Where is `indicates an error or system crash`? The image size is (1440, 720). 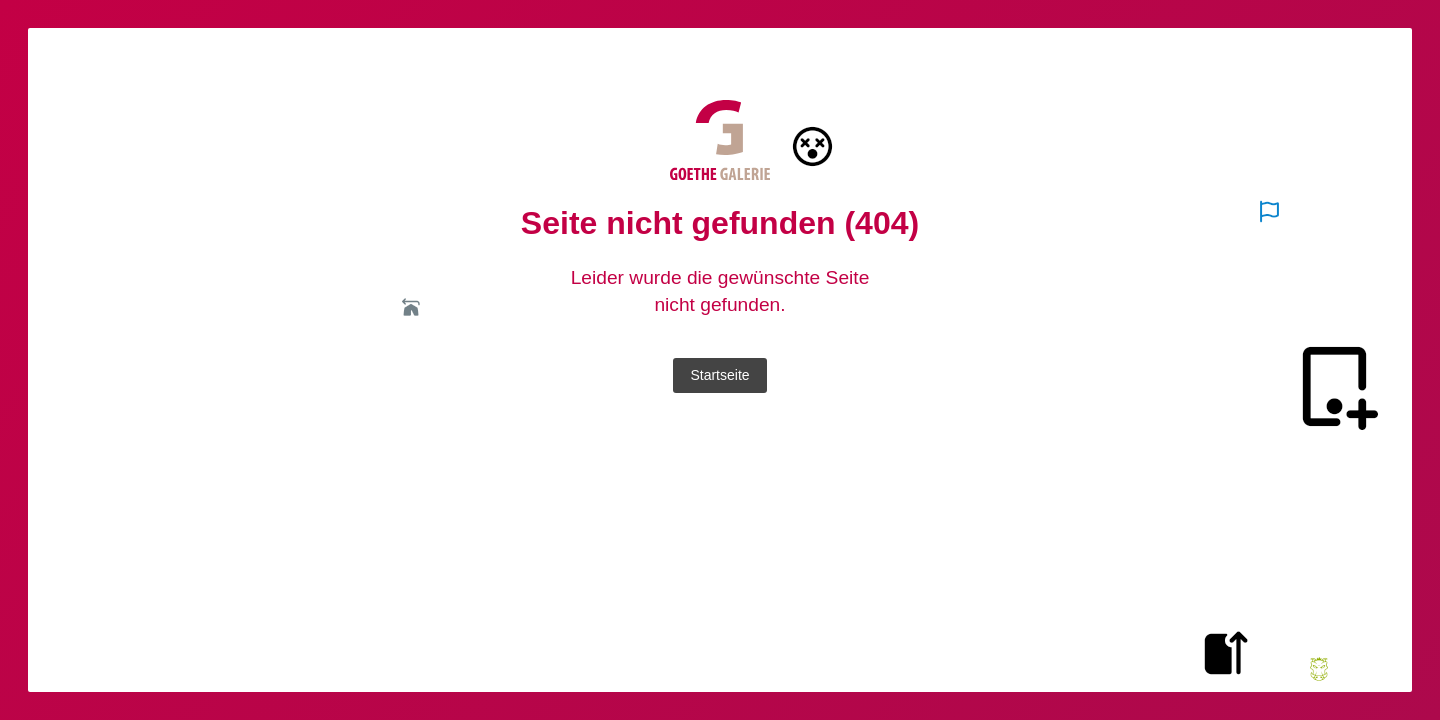 indicates an error or system crash is located at coordinates (812, 146).